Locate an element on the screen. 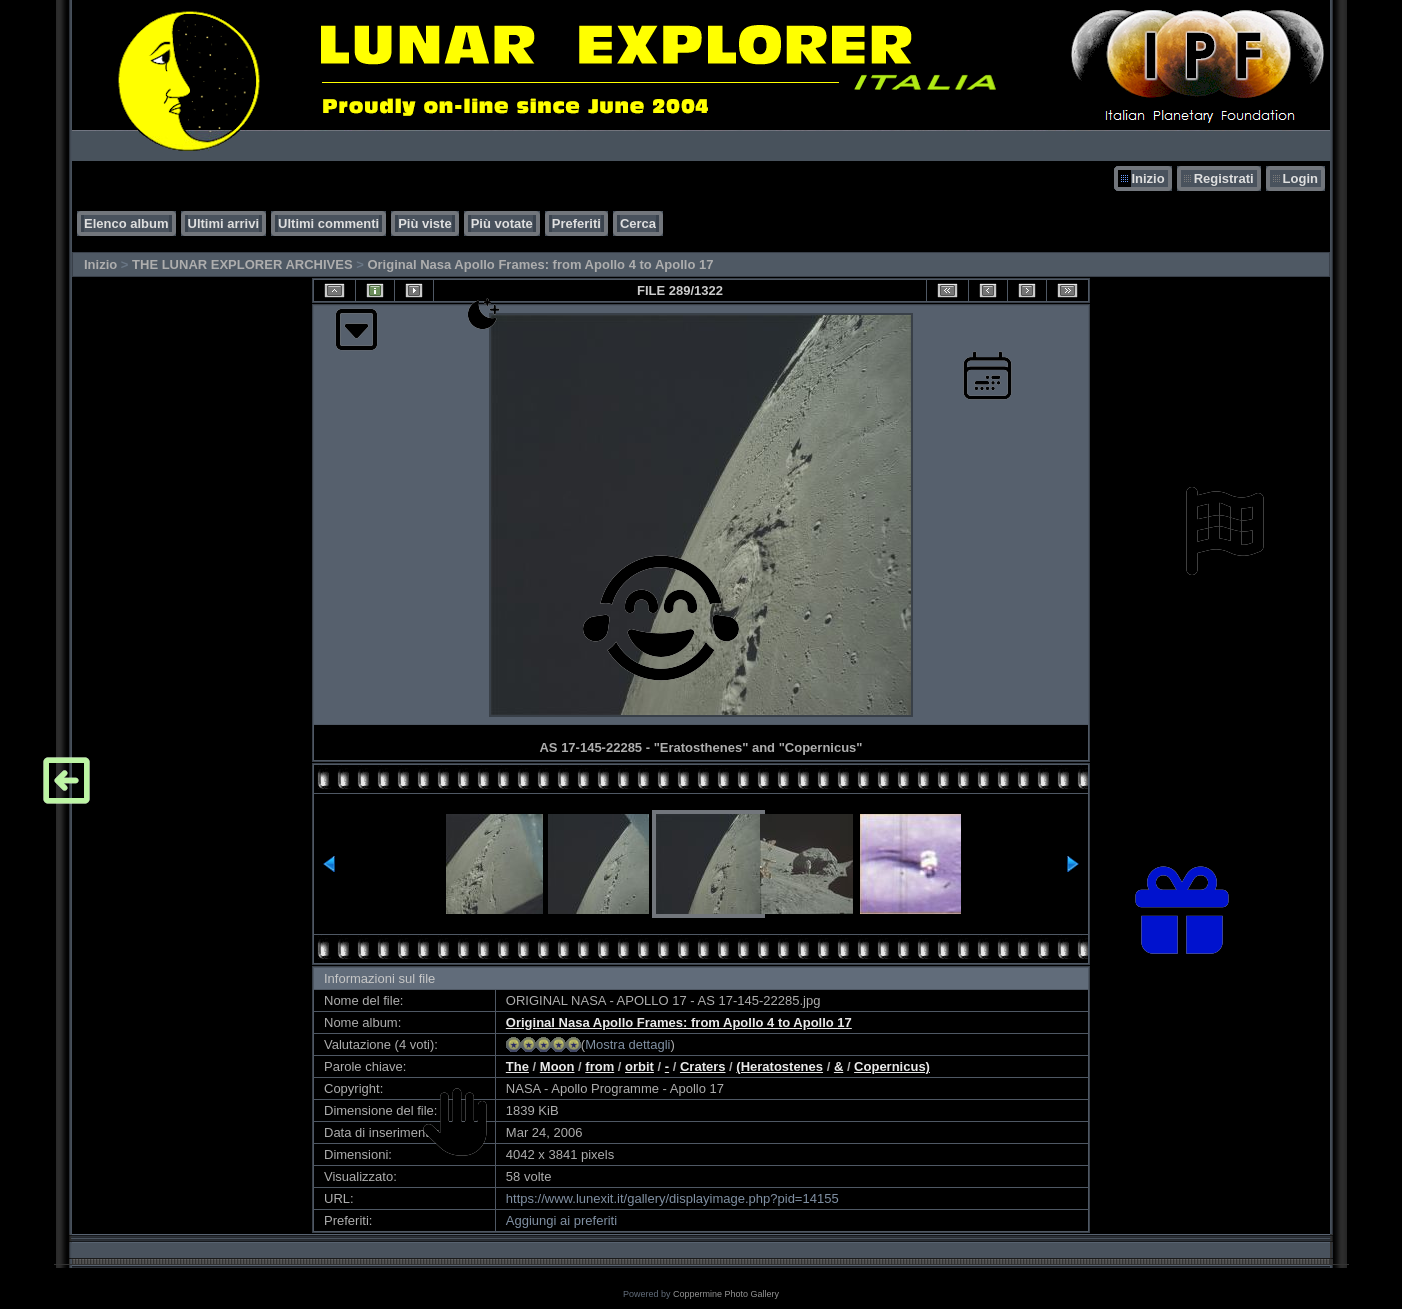  select a date range on the calendar is located at coordinates (987, 375).